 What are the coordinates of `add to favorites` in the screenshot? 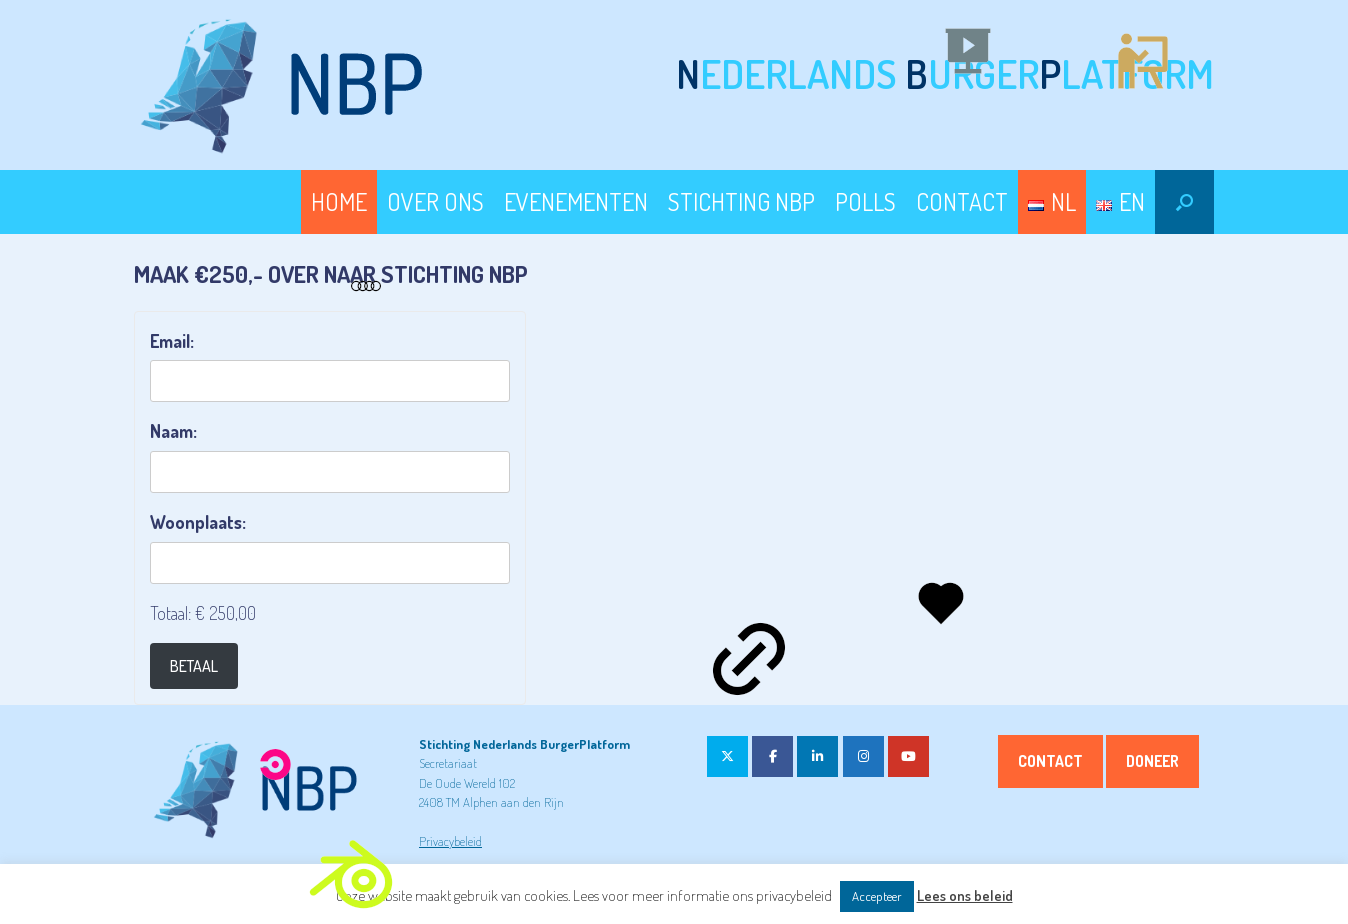 It's located at (941, 603).